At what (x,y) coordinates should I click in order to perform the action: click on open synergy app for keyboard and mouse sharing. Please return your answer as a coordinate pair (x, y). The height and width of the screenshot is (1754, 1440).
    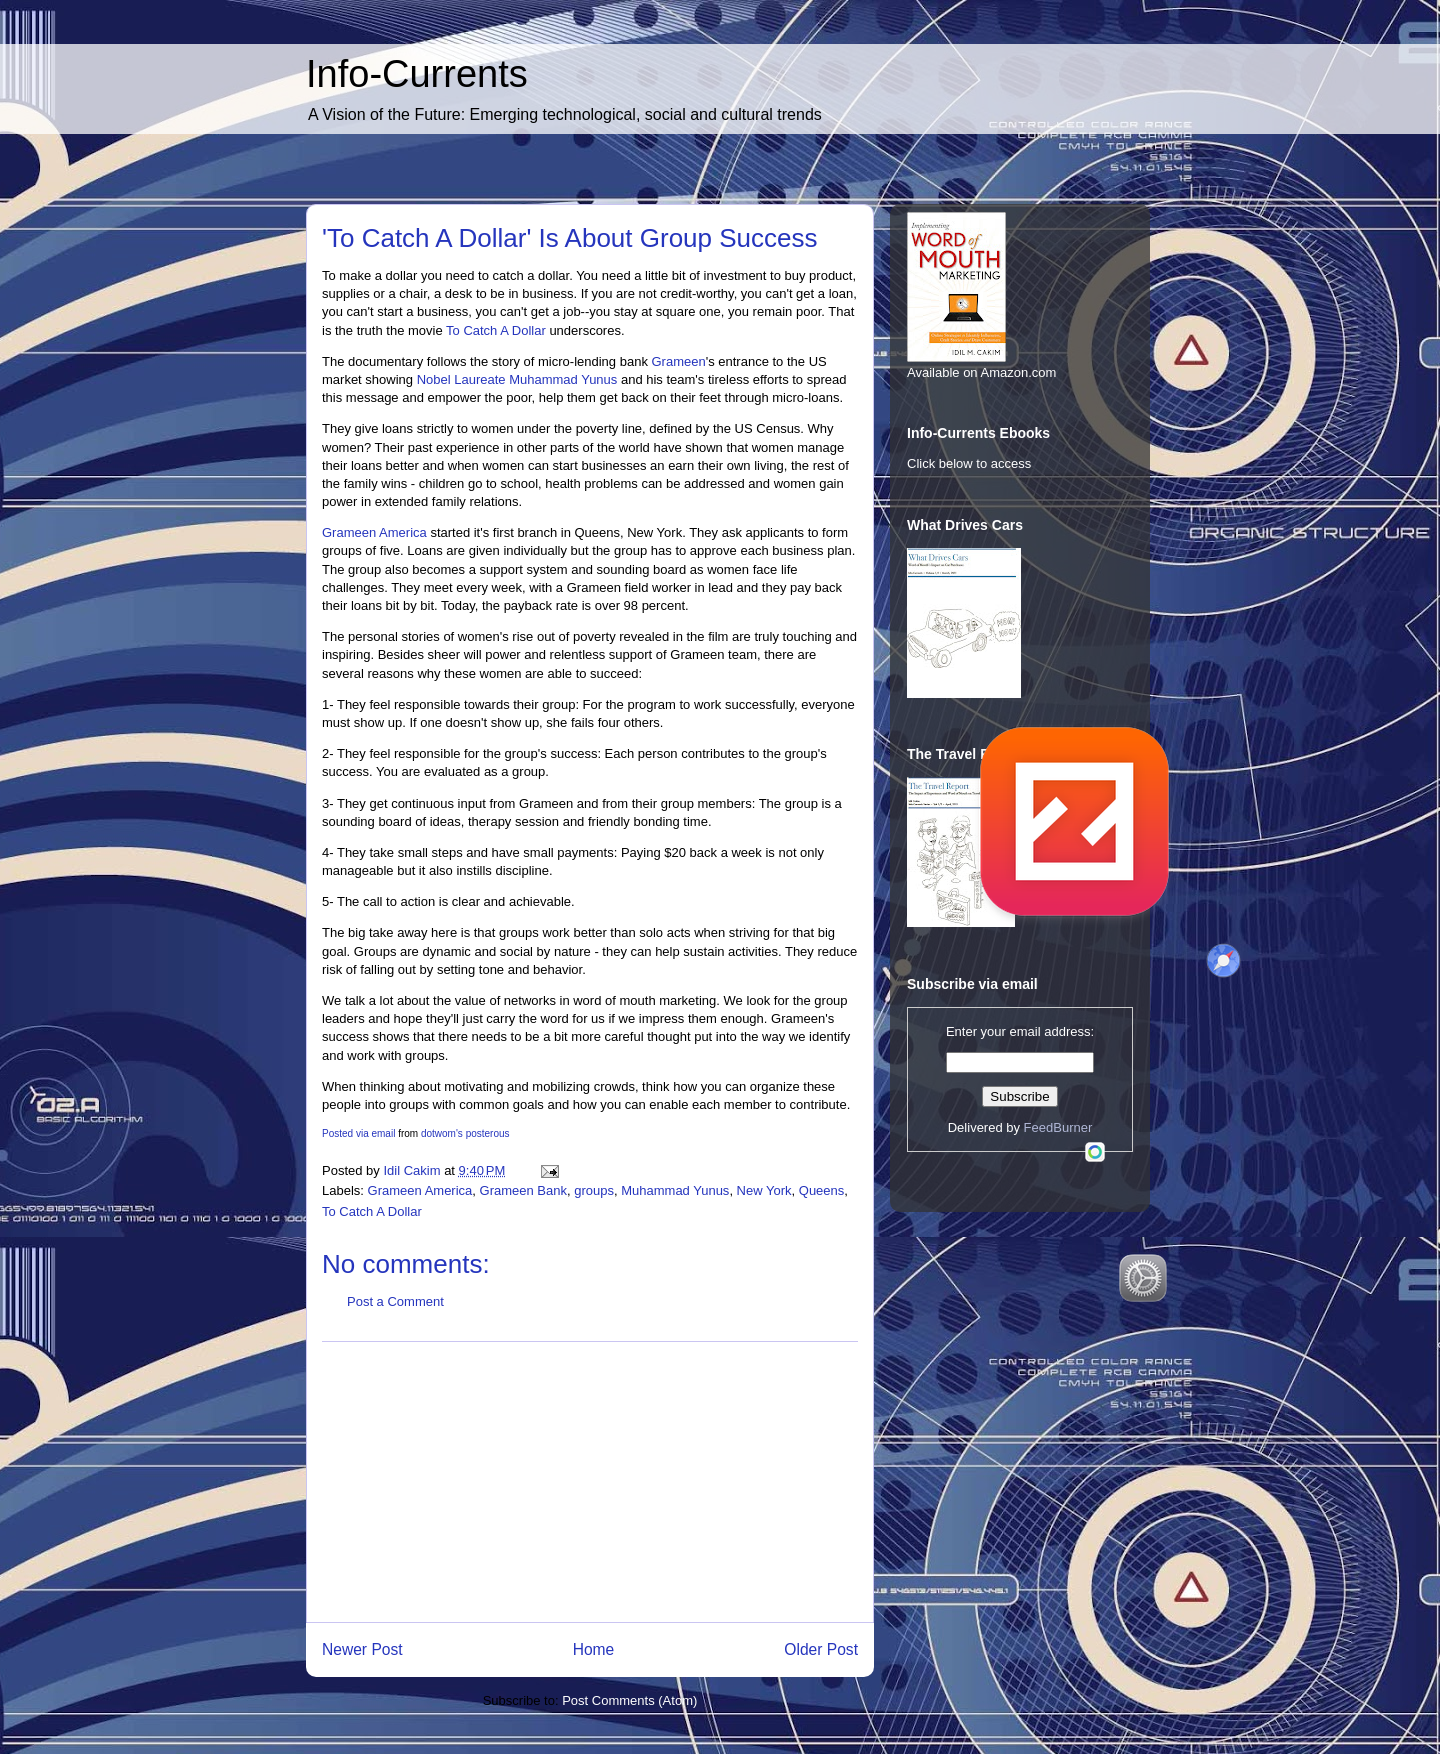
    Looking at the image, I should click on (1095, 1152).